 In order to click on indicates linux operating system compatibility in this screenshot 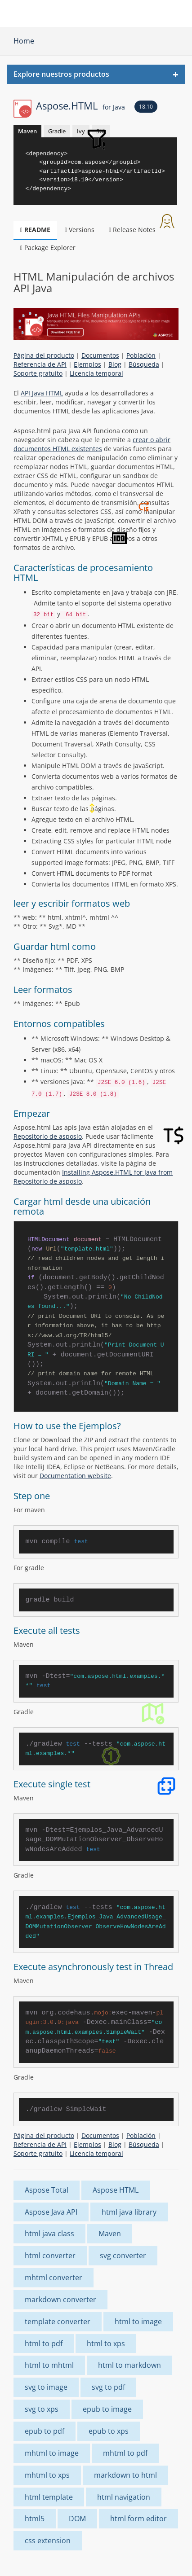, I will do `click(167, 222)`.